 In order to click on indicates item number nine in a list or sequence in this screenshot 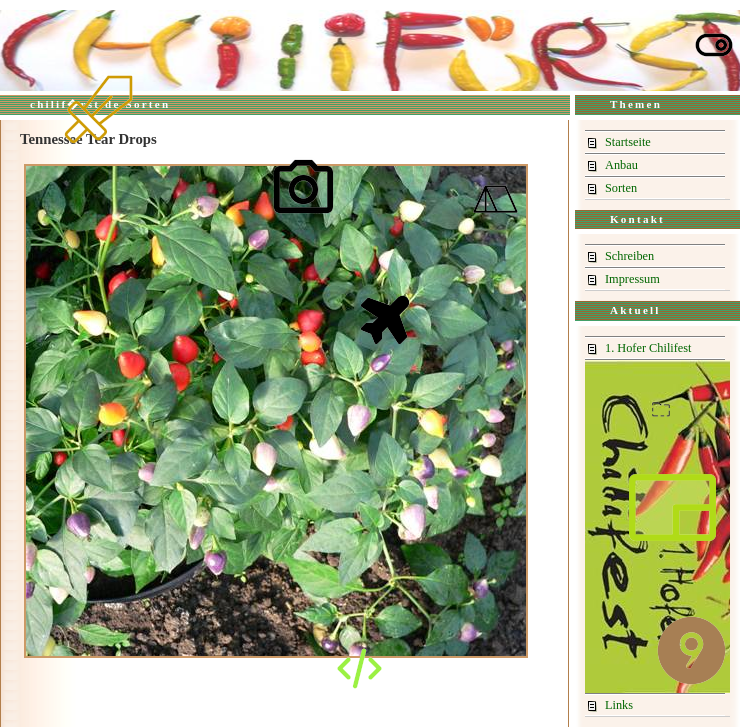, I will do `click(691, 650)`.